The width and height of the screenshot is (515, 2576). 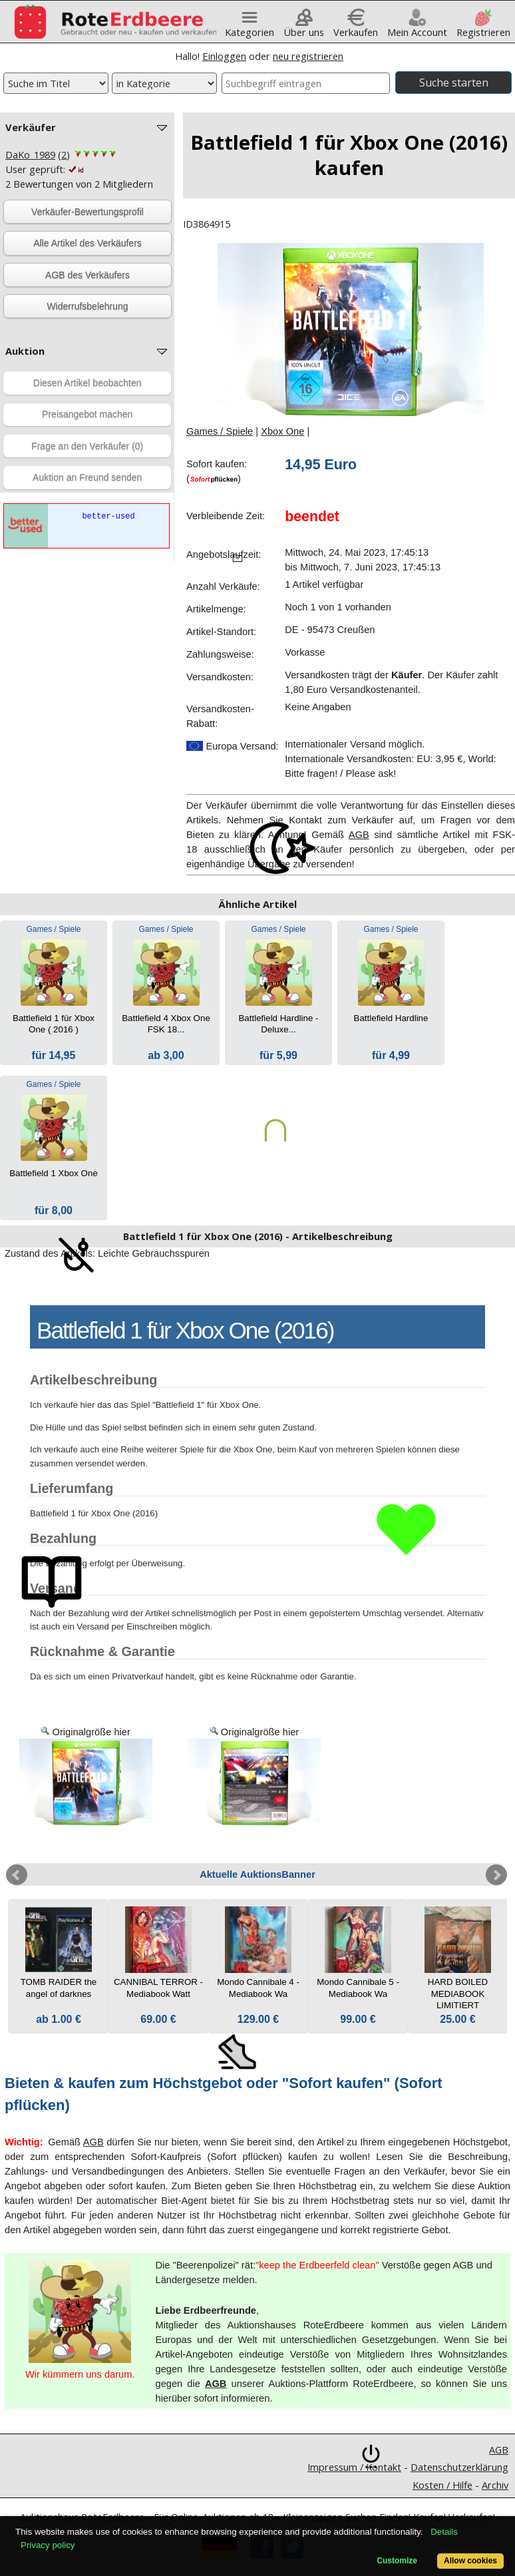 What do you see at coordinates (51, 1578) in the screenshot?
I see `open reading mode or e-reader` at bounding box center [51, 1578].